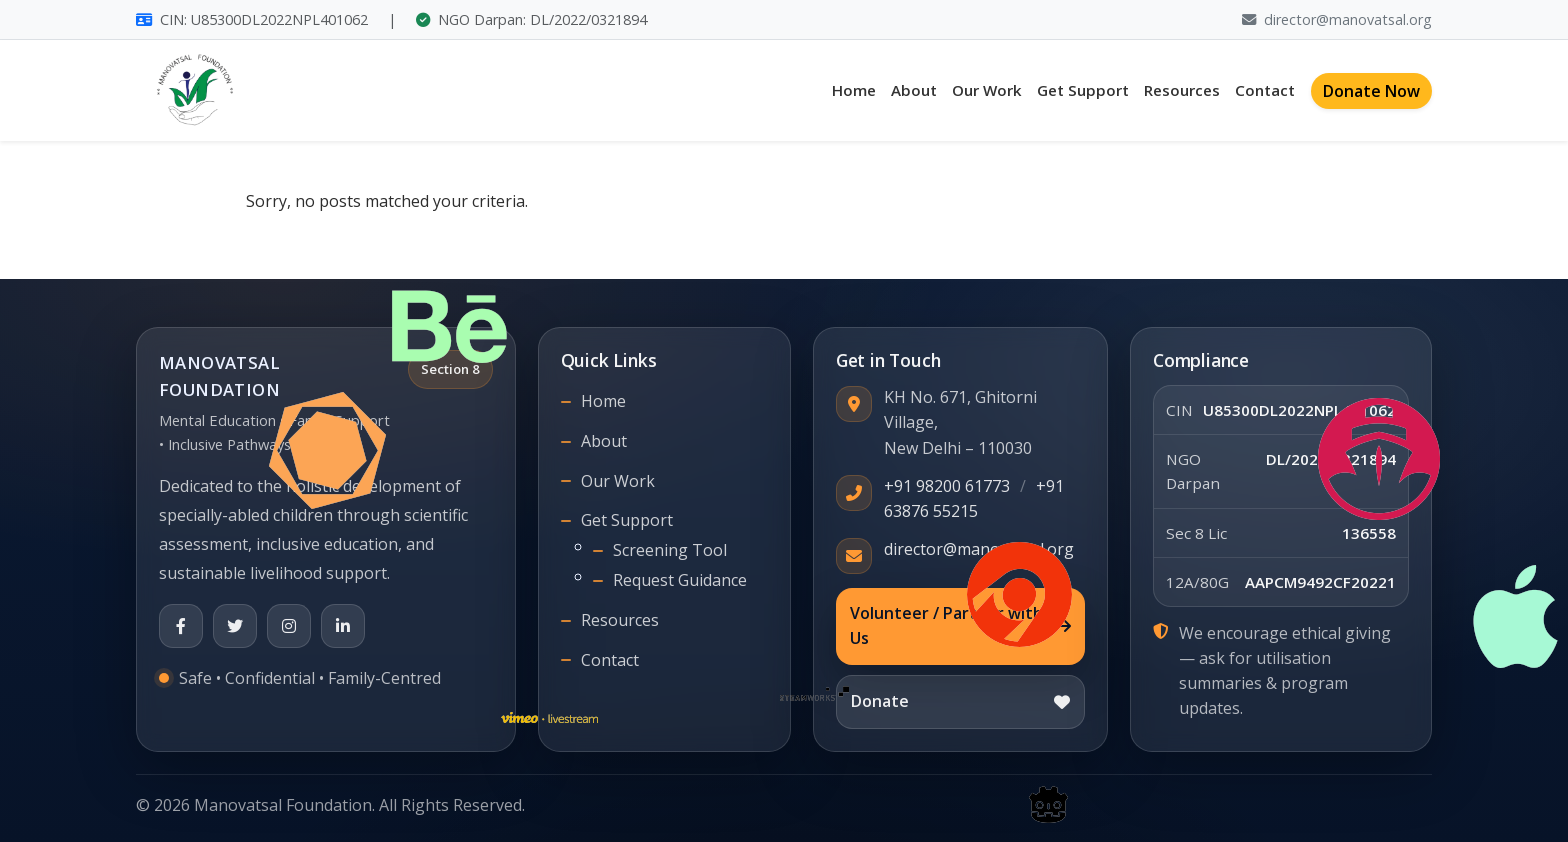 Image resolution: width=1568 pixels, height=842 pixels. I want to click on visit AppVeyor CI/CD platform, so click(1019, 594).